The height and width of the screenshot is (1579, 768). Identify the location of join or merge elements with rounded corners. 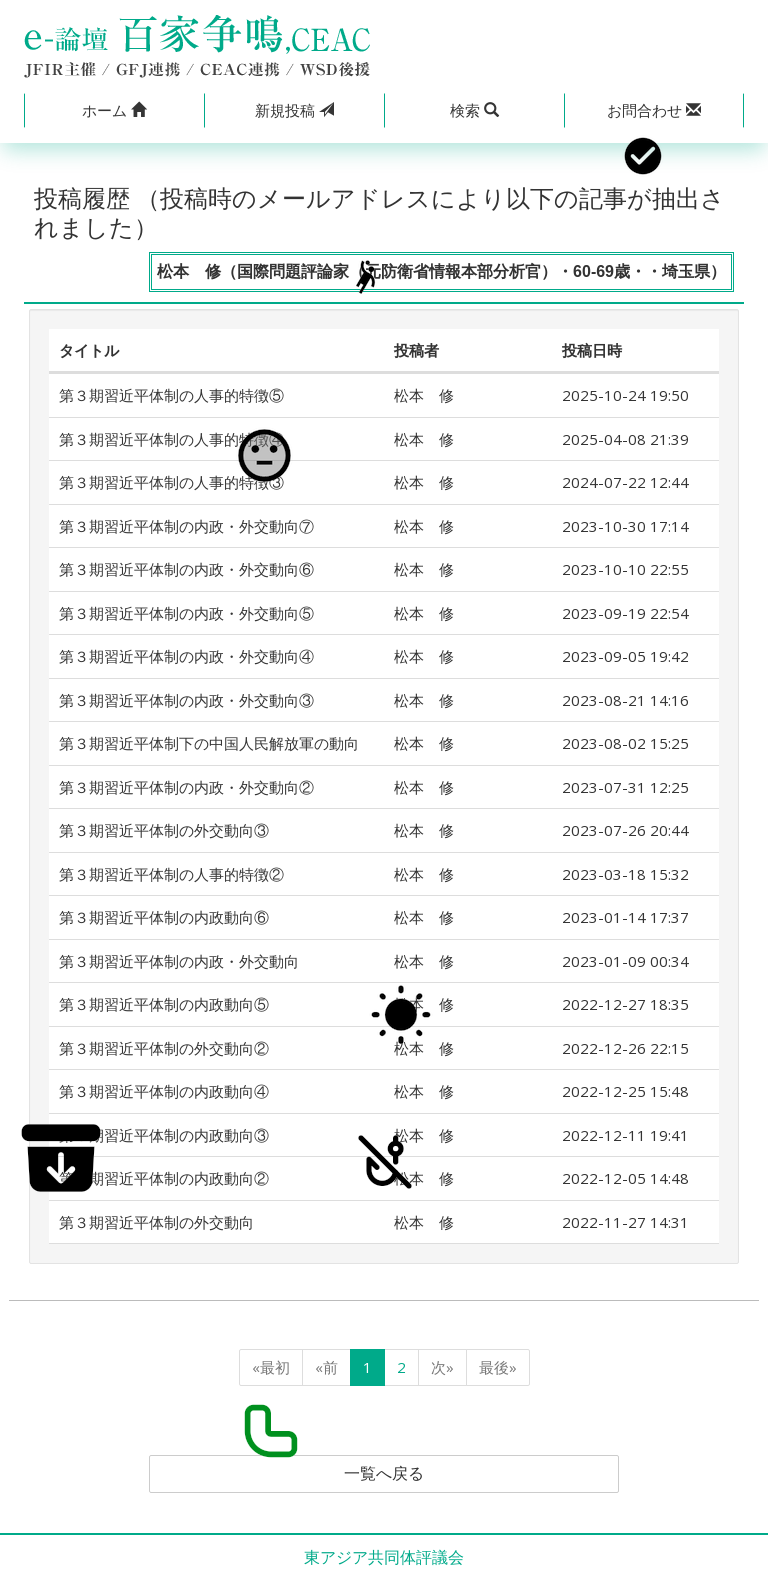
(271, 1431).